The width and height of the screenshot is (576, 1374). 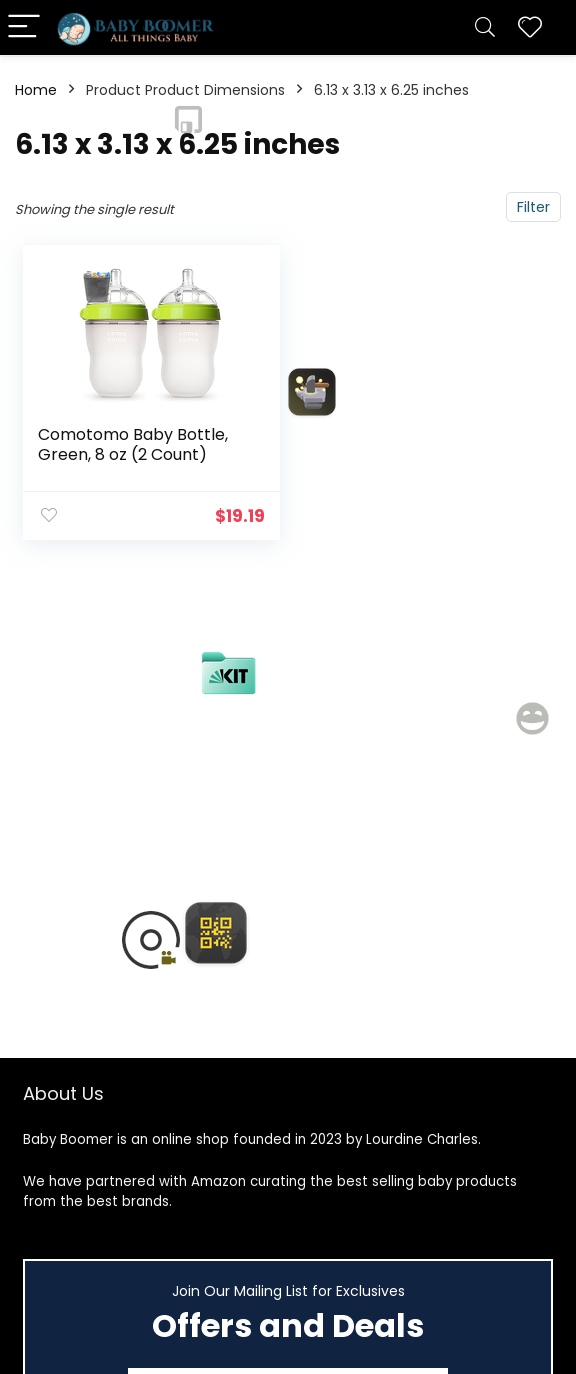 What do you see at coordinates (532, 718) in the screenshot?
I see `react to a message with laughter` at bounding box center [532, 718].